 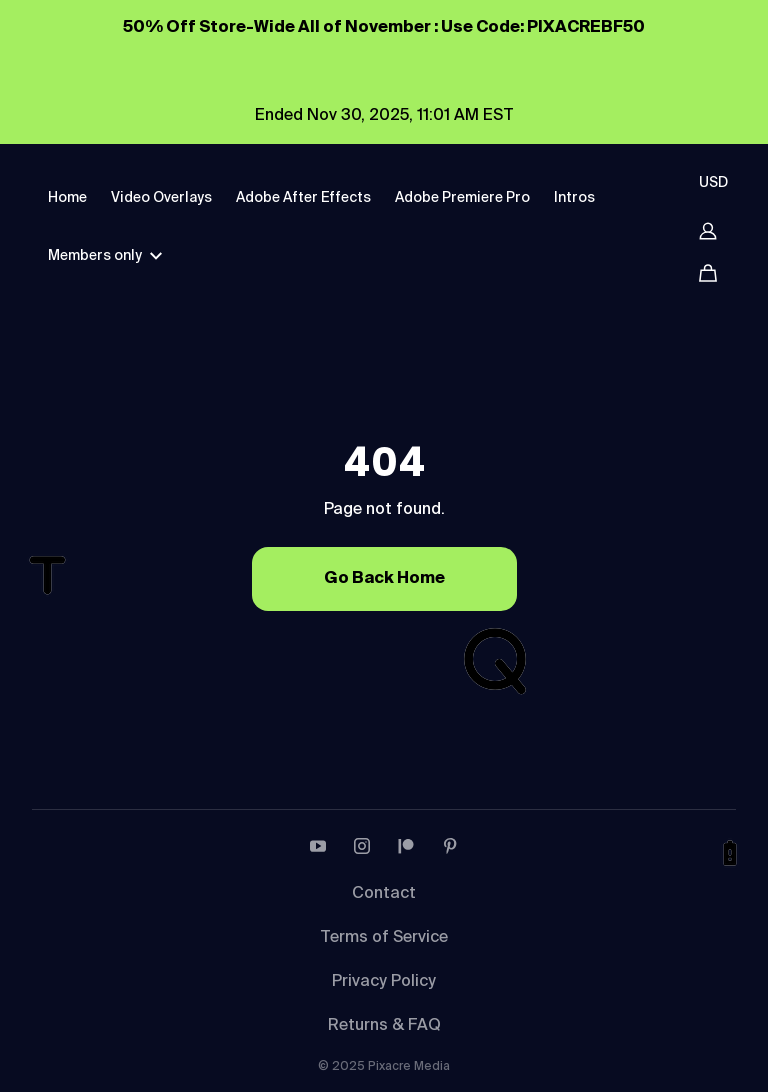 I want to click on indicates low battery warning, so click(x=730, y=853).